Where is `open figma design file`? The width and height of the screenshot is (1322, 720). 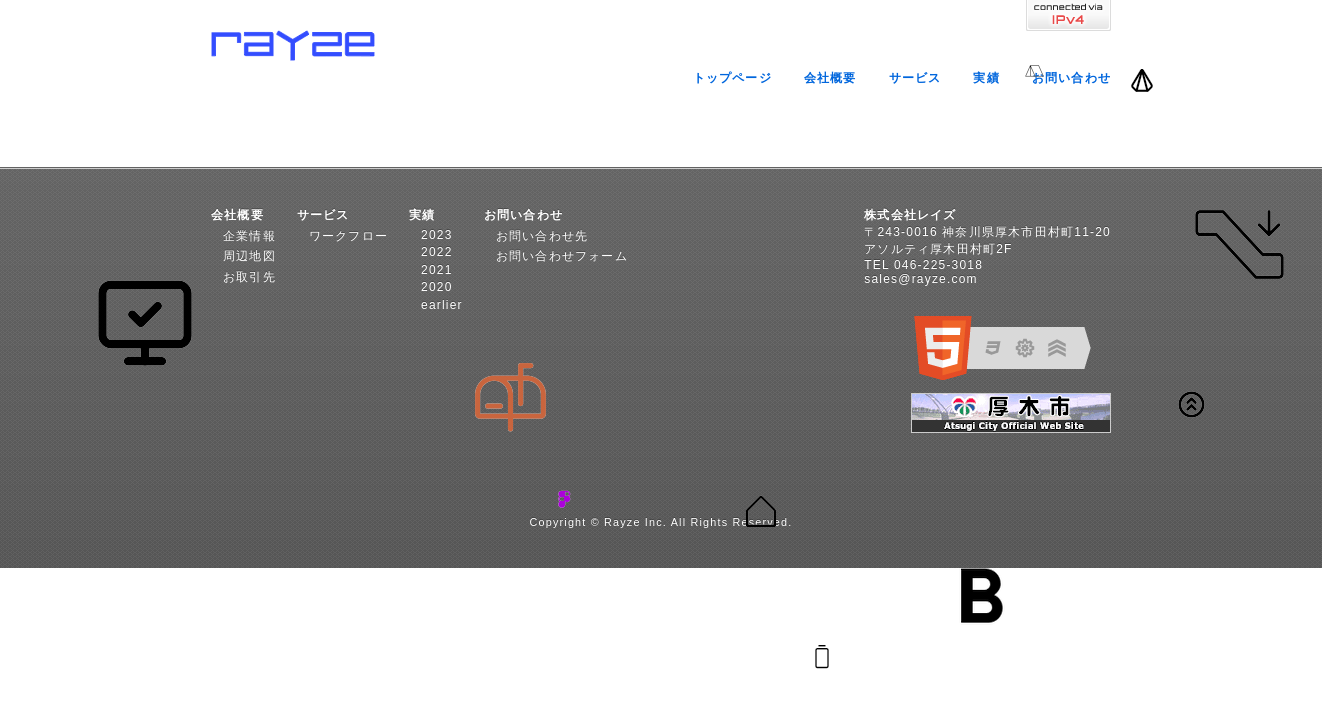 open figma design file is located at coordinates (564, 499).